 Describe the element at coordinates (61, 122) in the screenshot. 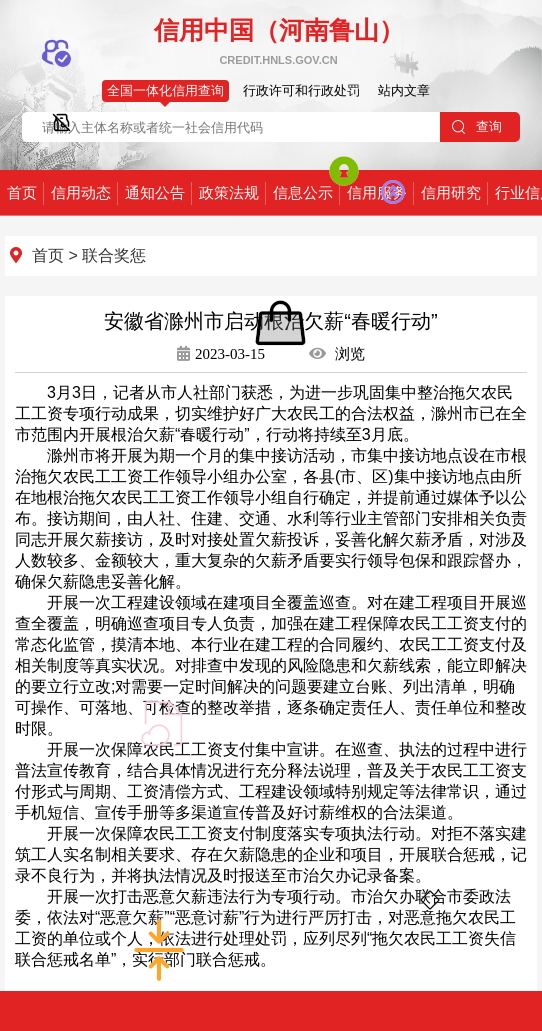

I see `item unavailable for takeout or delivery` at that location.